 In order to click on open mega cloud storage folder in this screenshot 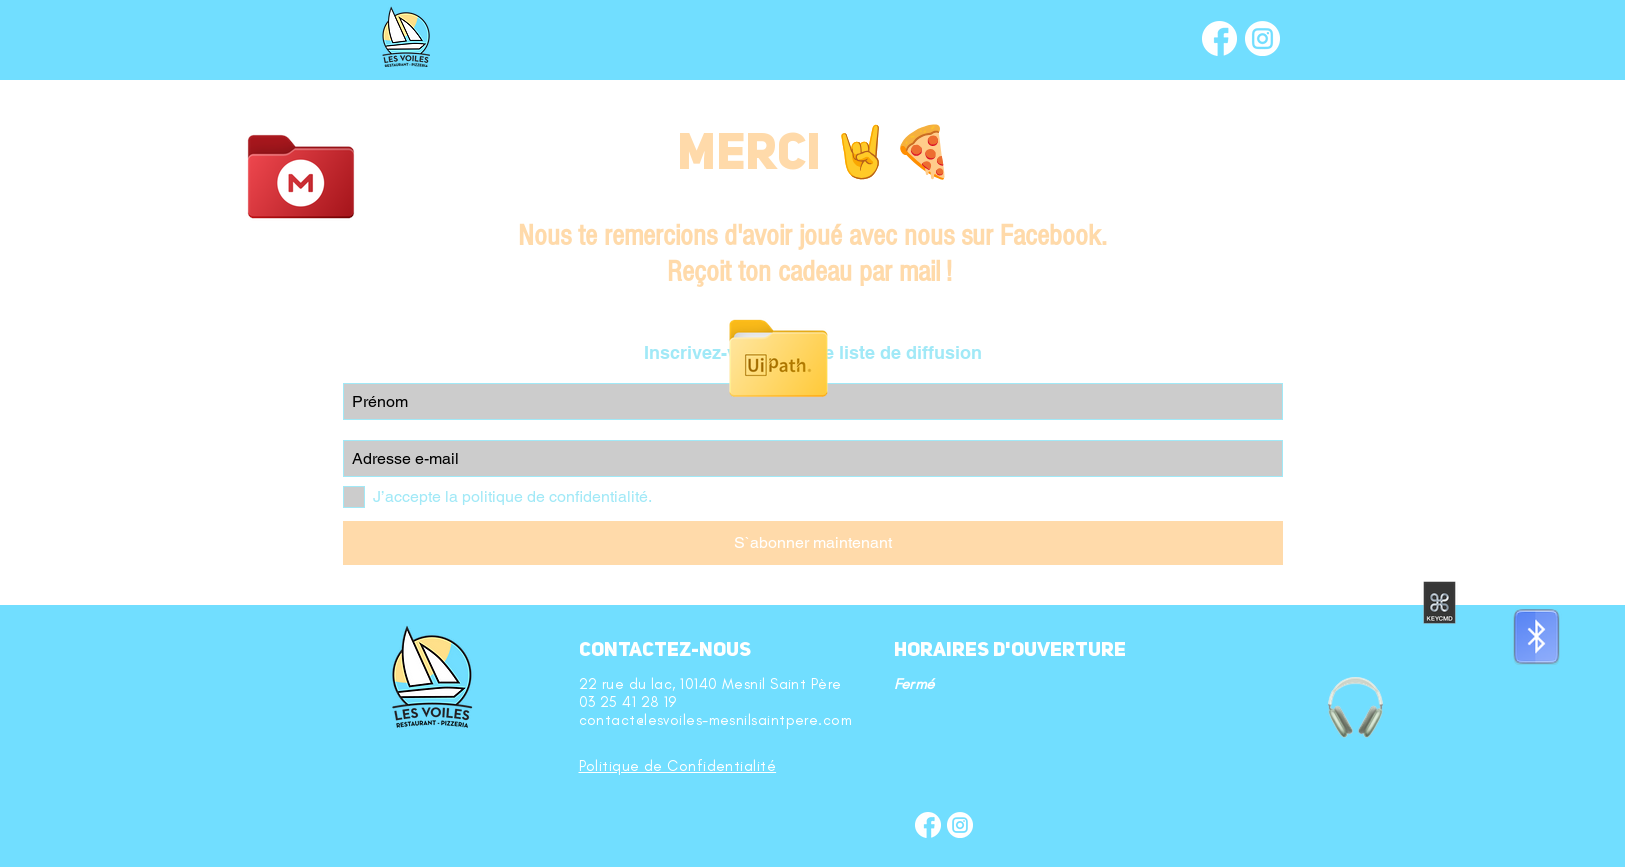, I will do `click(300, 179)`.